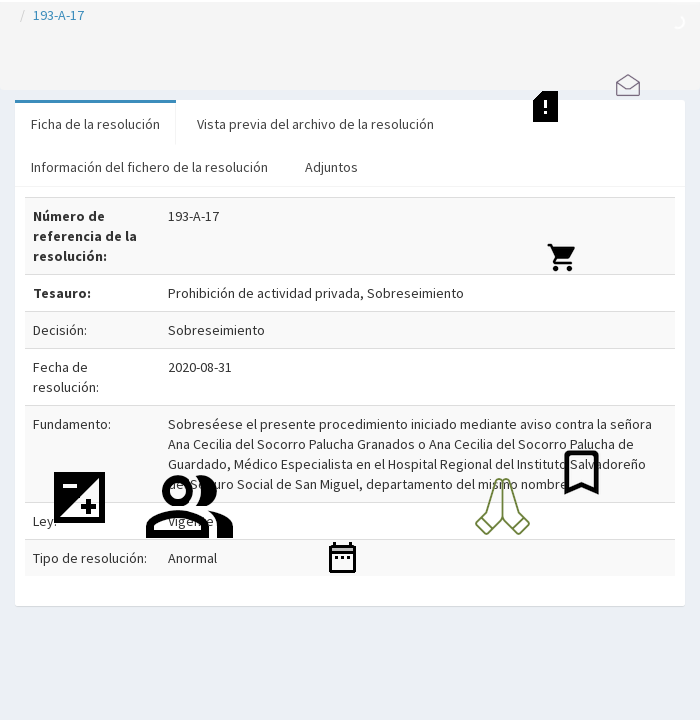 This screenshot has height=720, width=700. Describe the element at coordinates (628, 86) in the screenshot. I see `view an opened email or message` at that location.